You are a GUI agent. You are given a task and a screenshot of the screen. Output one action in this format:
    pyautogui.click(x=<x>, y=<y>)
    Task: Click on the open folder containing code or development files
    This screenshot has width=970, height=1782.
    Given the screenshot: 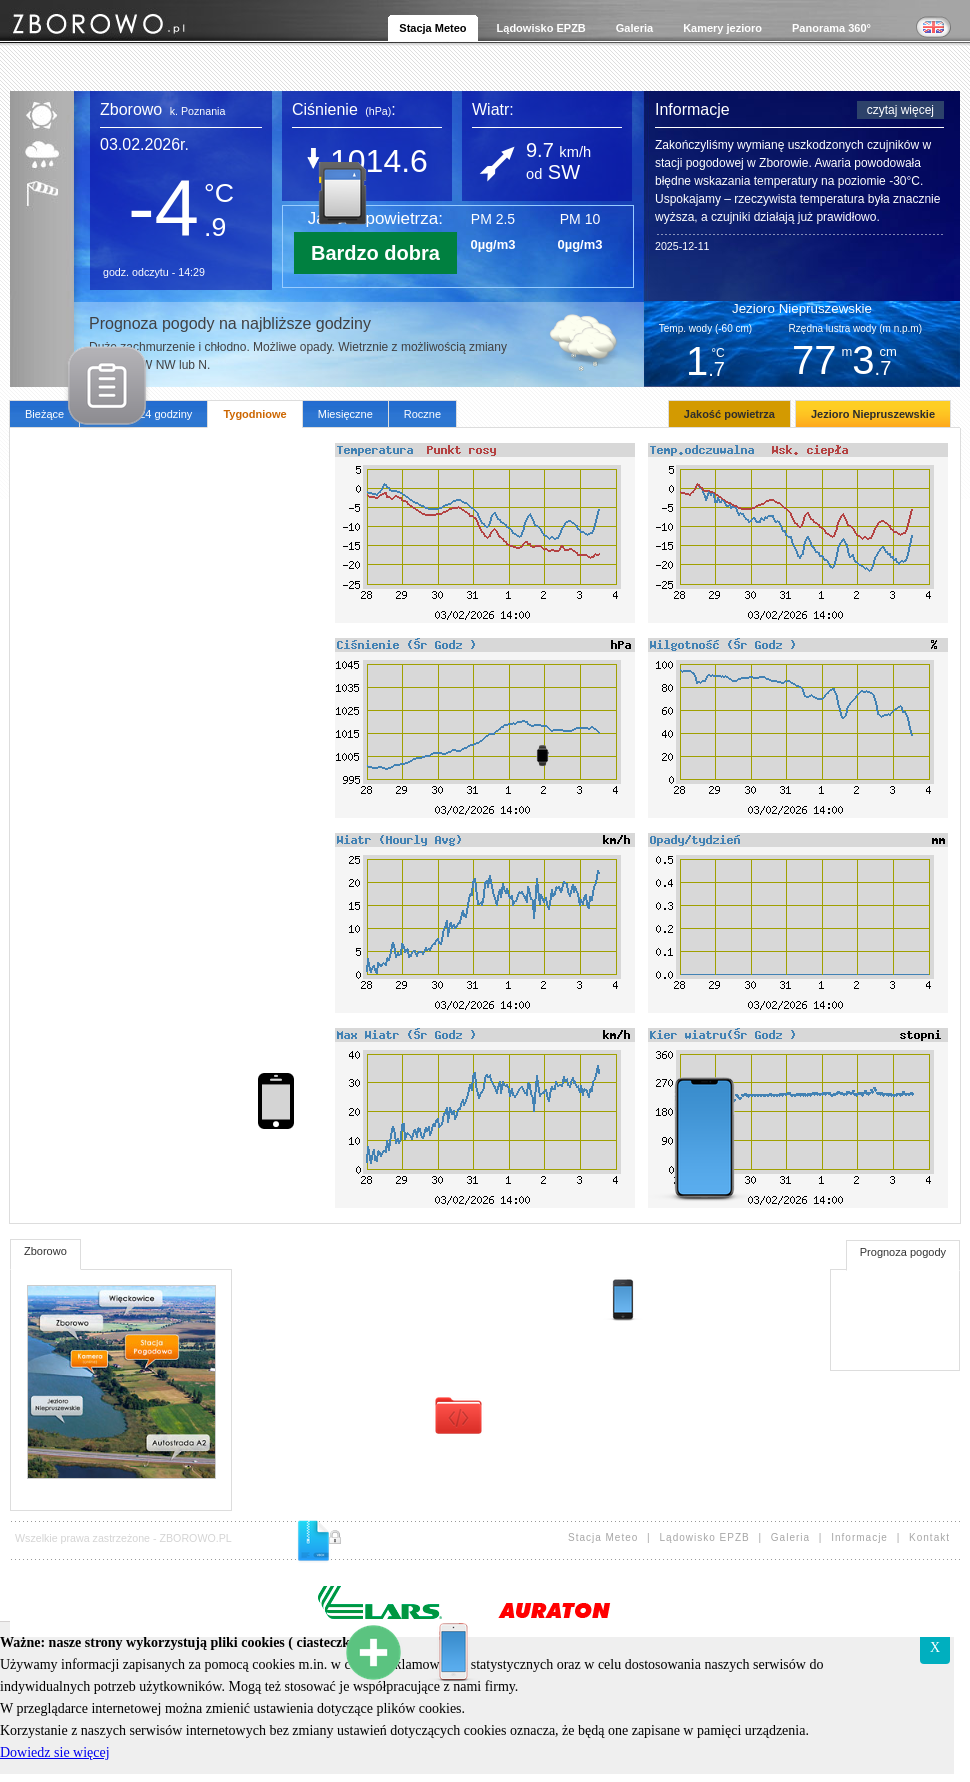 What is the action you would take?
    pyautogui.click(x=458, y=1415)
    